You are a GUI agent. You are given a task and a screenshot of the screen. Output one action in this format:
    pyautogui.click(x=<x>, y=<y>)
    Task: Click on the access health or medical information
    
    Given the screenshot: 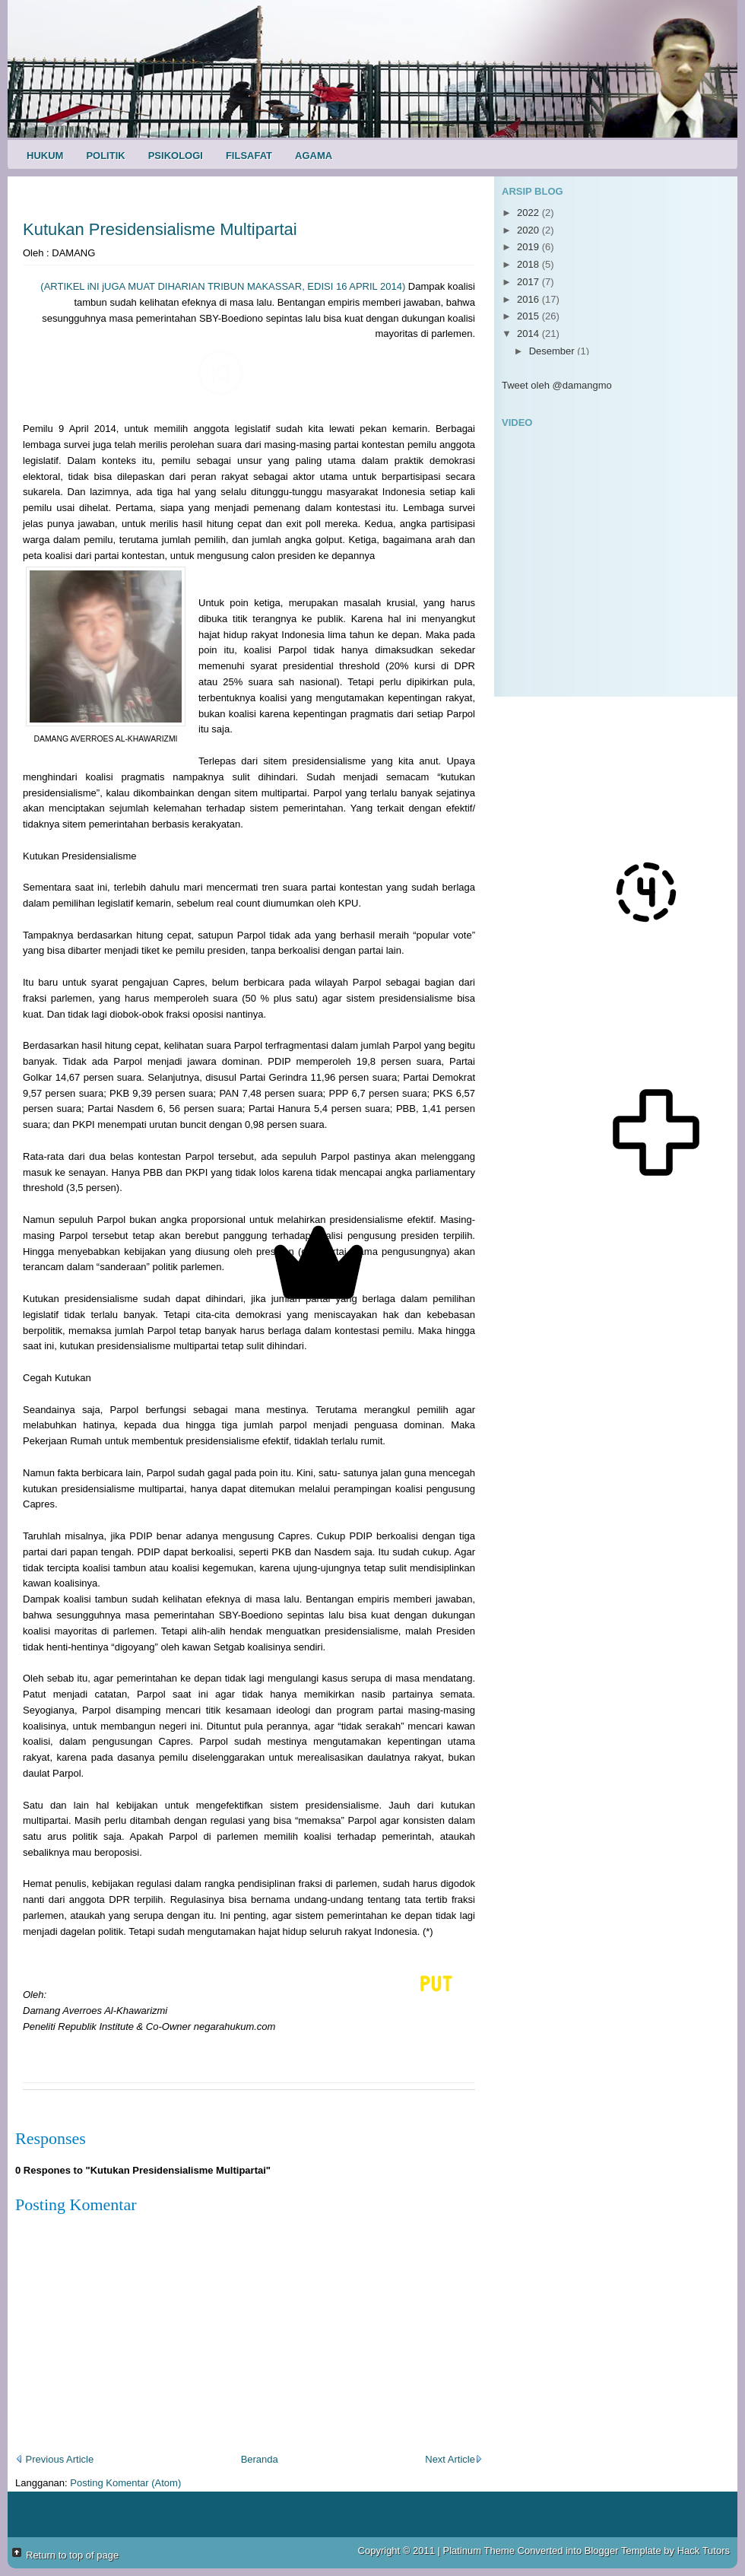 What is the action you would take?
    pyautogui.click(x=656, y=1132)
    